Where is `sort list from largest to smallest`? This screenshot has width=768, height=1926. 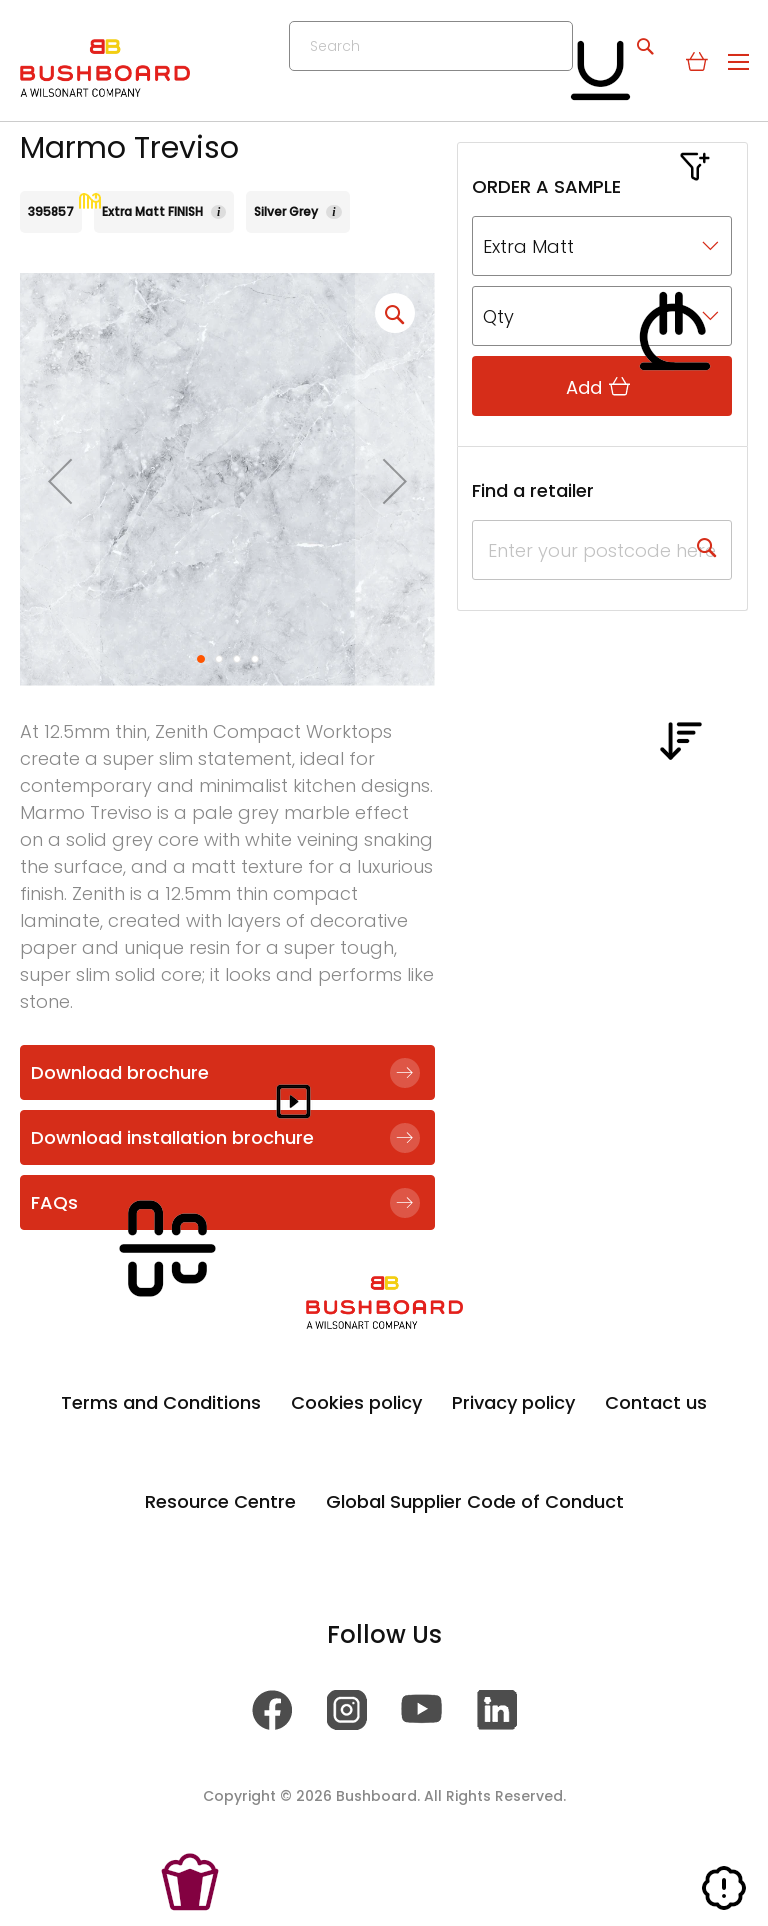
sort list from largest to smallest is located at coordinates (681, 741).